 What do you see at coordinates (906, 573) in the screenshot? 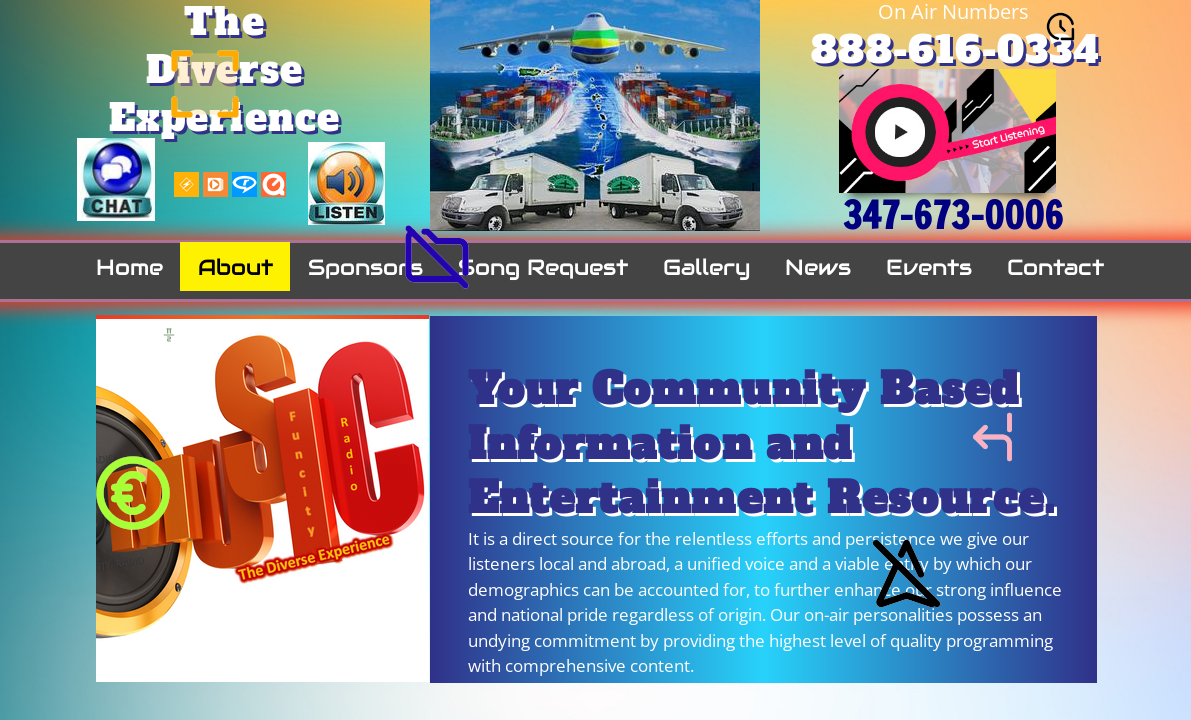
I see `navigation or GPS is disabled` at bounding box center [906, 573].